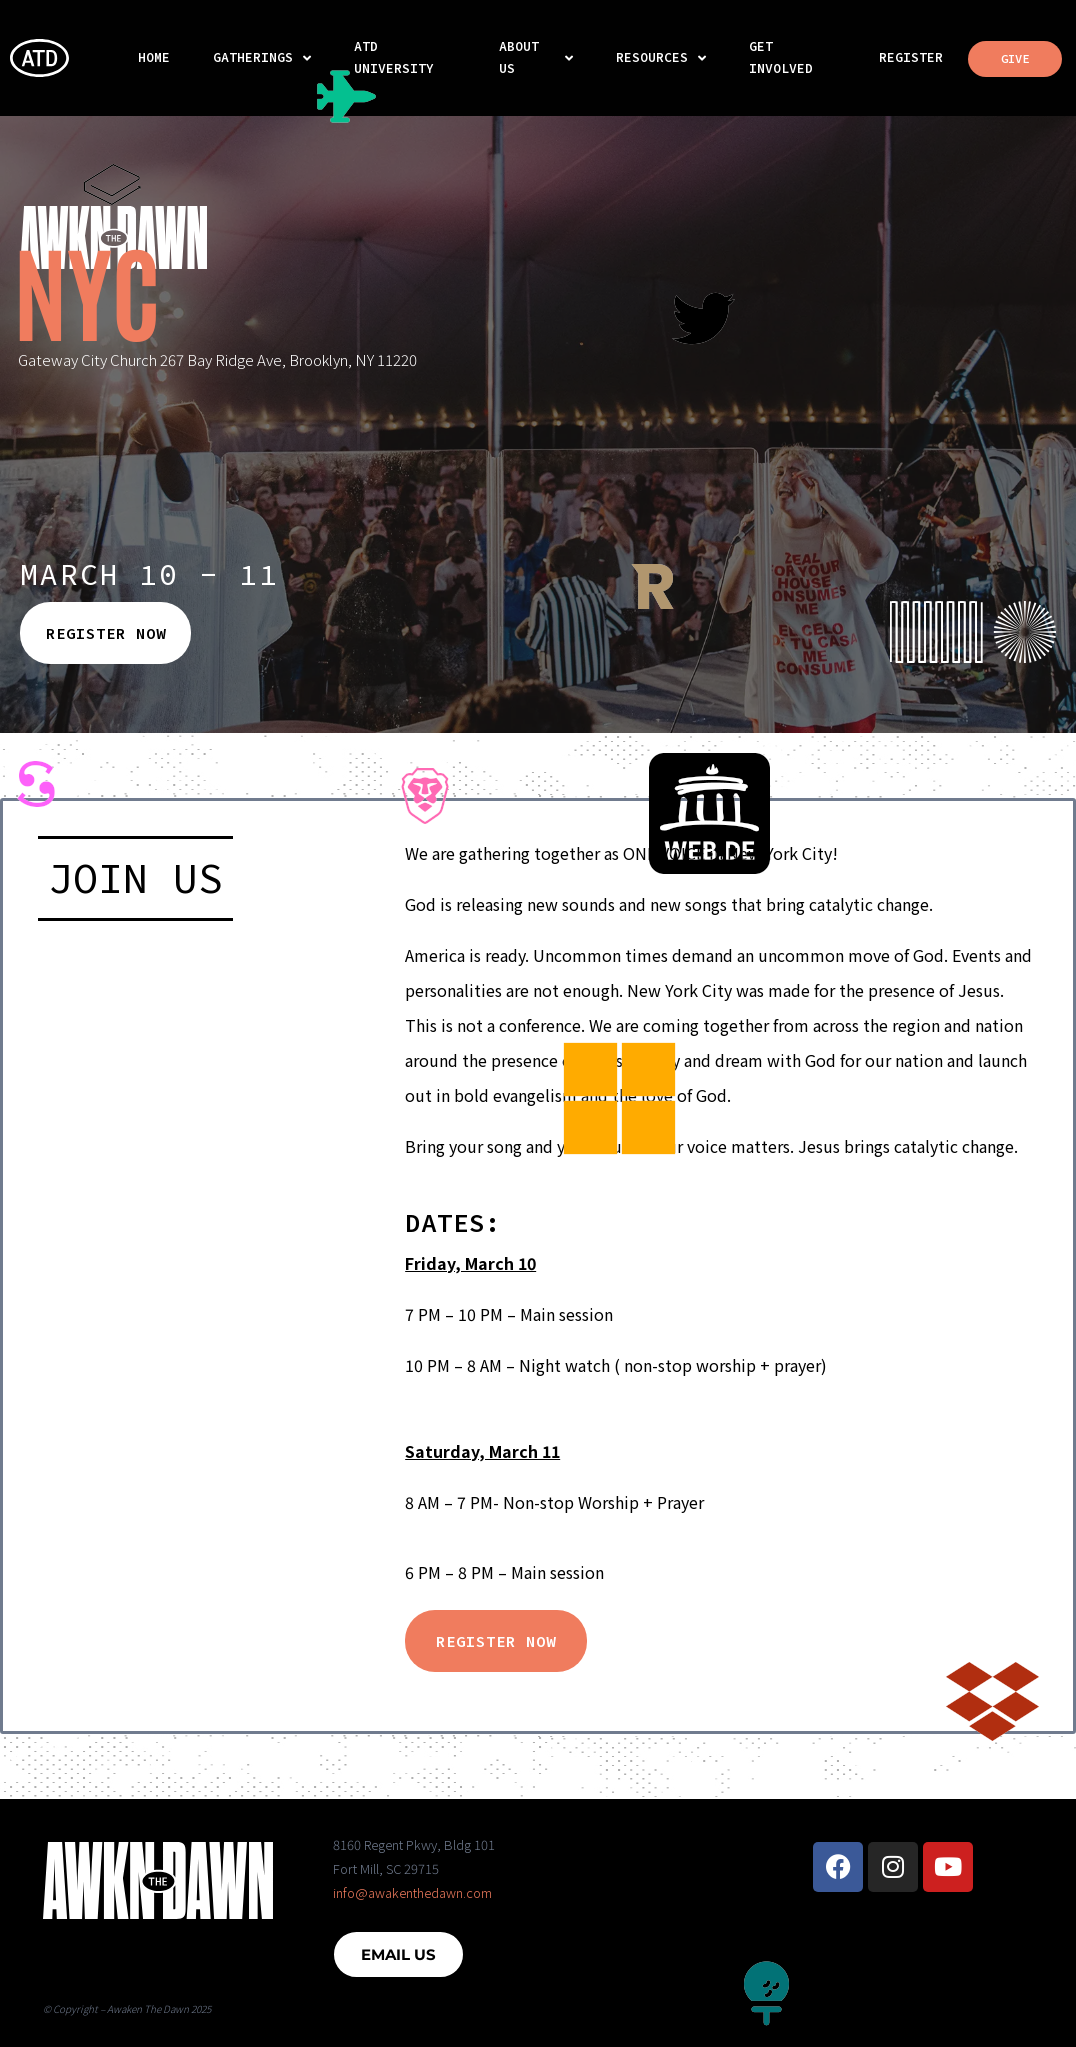 Image resolution: width=1076 pixels, height=2047 pixels. What do you see at coordinates (425, 796) in the screenshot?
I see `open the Brave browser` at bounding box center [425, 796].